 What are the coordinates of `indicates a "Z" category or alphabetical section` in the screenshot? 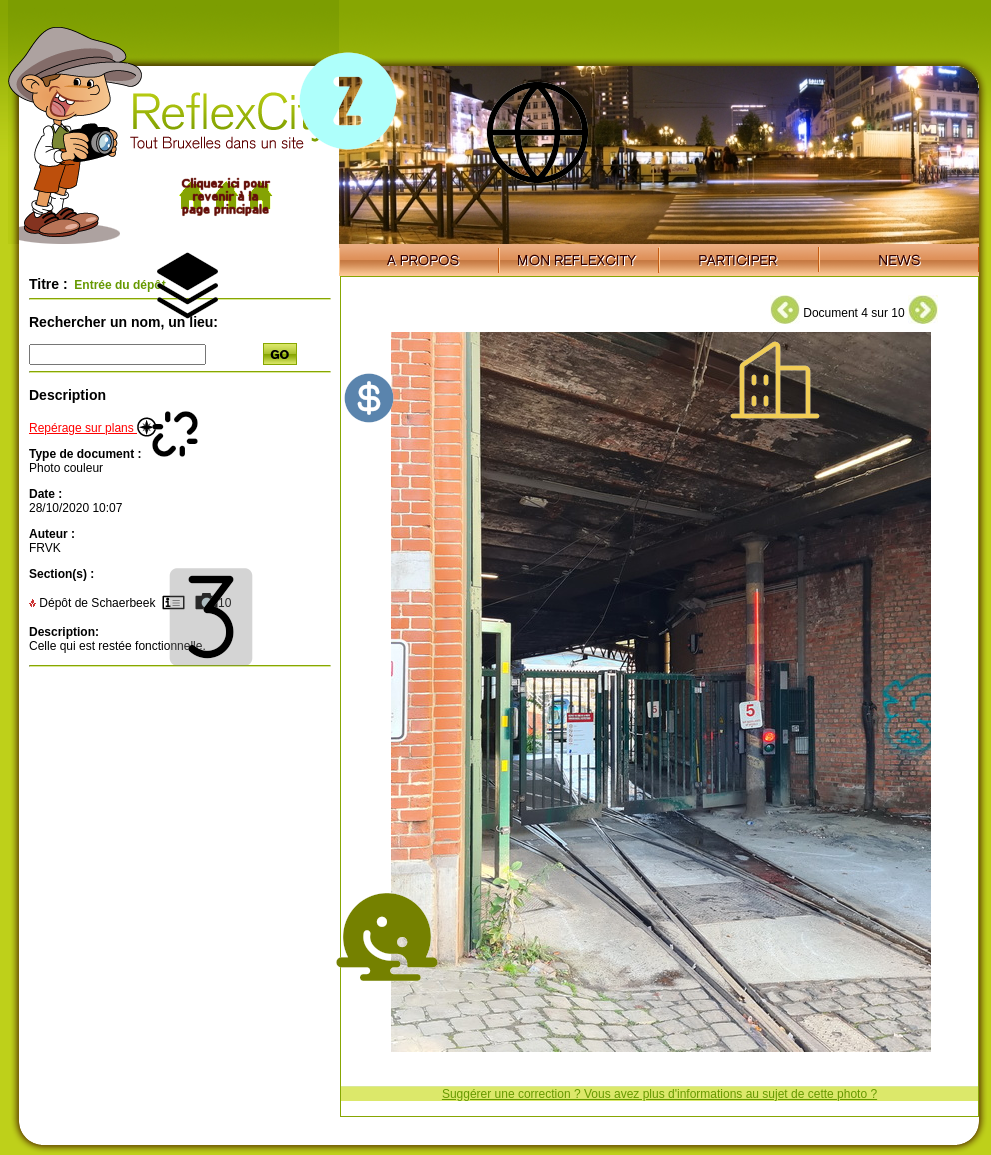 It's located at (348, 101).